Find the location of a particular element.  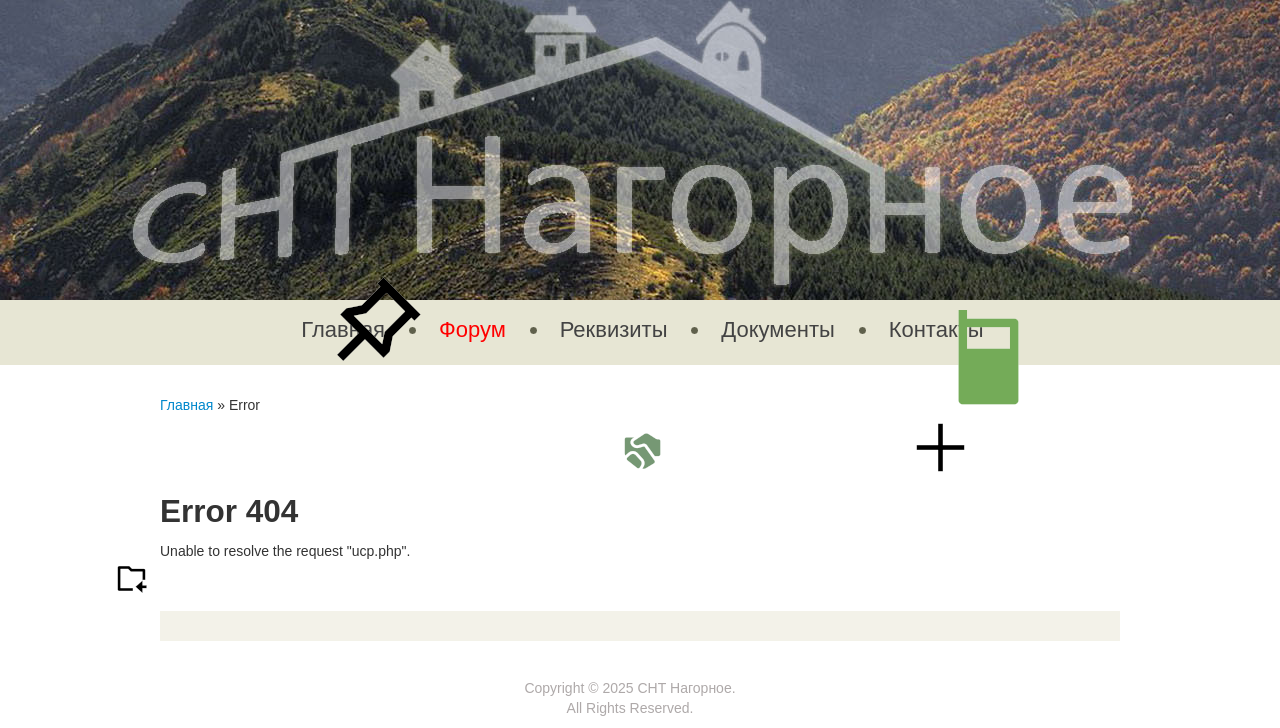

add a new item is located at coordinates (940, 447).